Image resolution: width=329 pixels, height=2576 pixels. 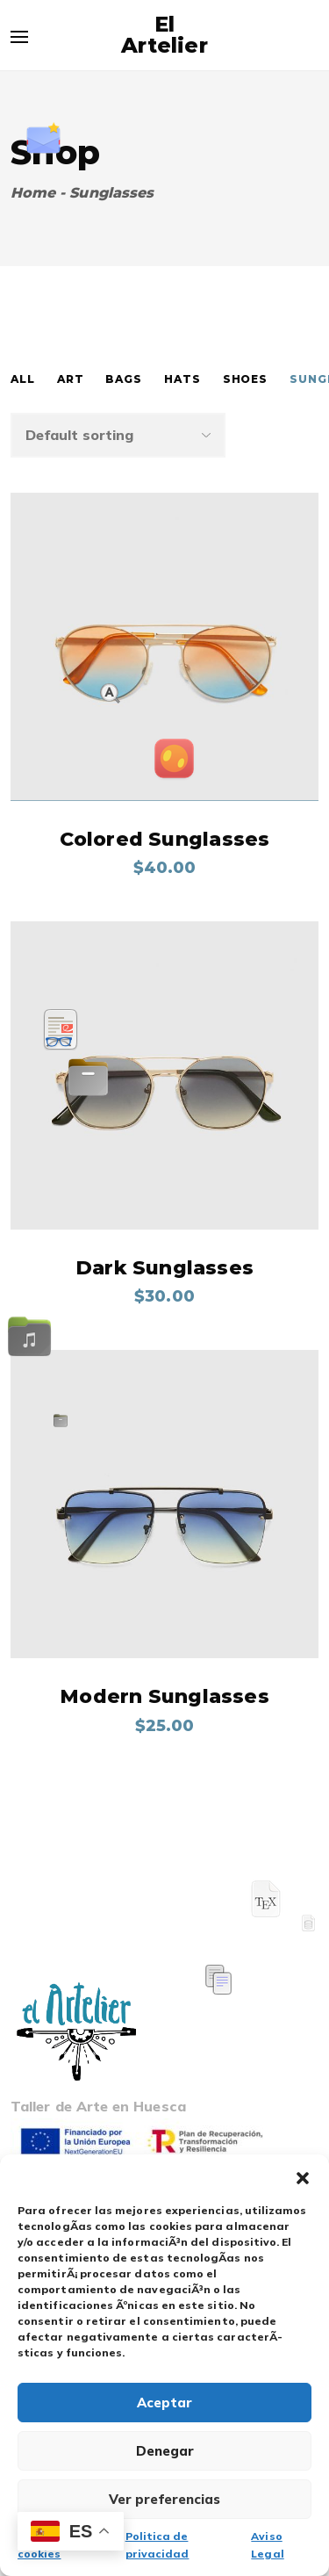 What do you see at coordinates (88, 1077) in the screenshot?
I see `open the file manager application` at bounding box center [88, 1077].